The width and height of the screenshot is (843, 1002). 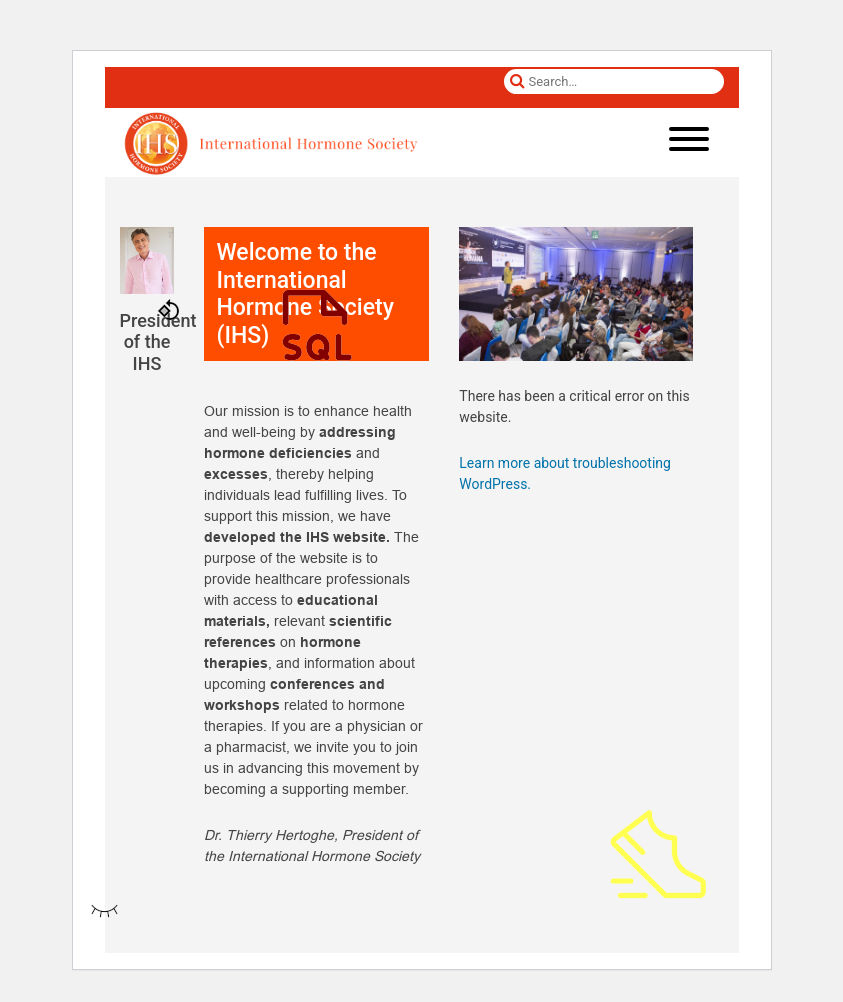 I want to click on hide password or sensitive content, so click(x=104, y=908).